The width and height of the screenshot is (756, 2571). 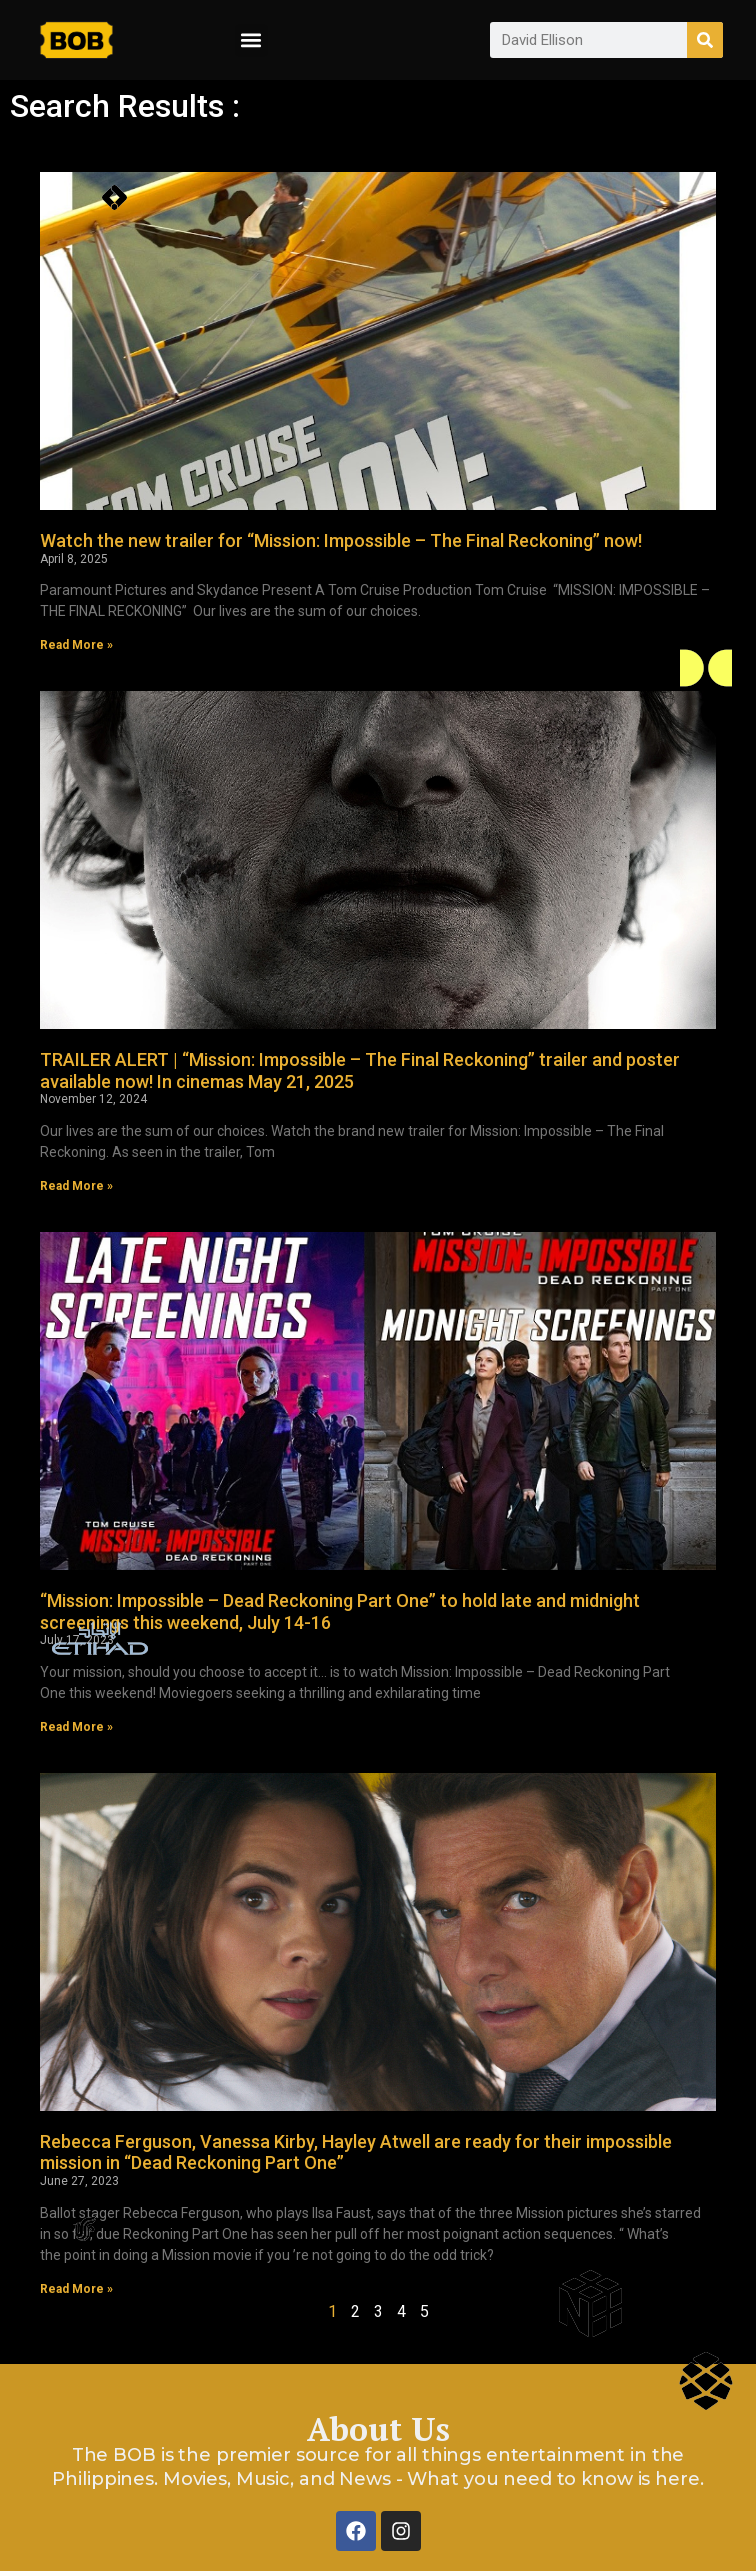 What do you see at coordinates (100, 1638) in the screenshot?
I see `open the Etihad Airways app` at bounding box center [100, 1638].